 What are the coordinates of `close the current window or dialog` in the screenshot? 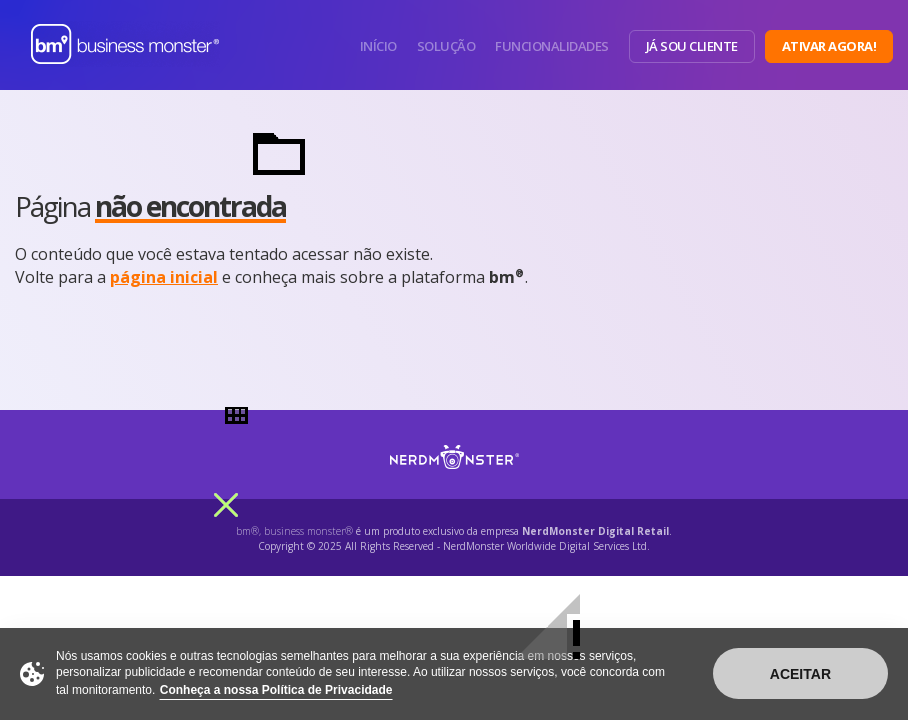 It's located at (226, 505).